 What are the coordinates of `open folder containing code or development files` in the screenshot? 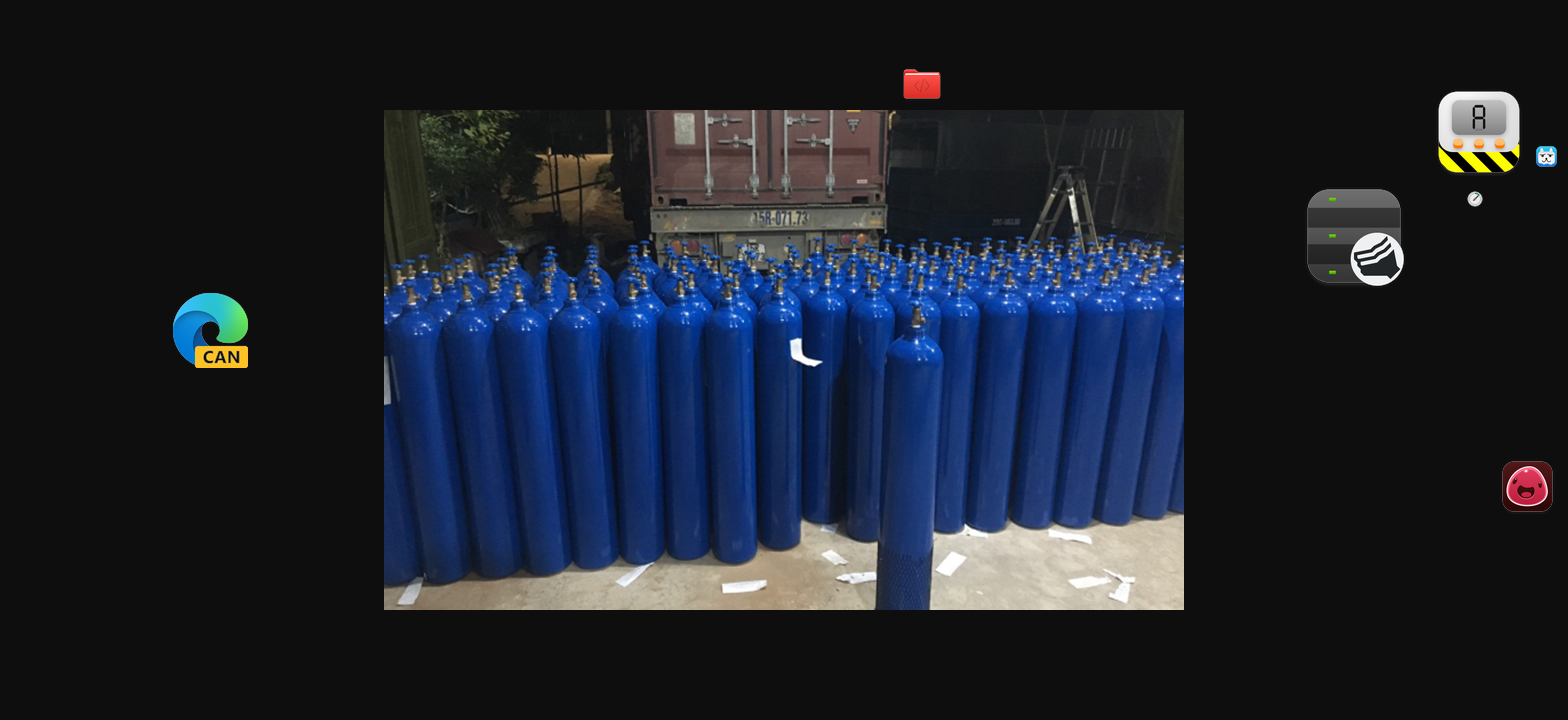 It's located at (922, 84).